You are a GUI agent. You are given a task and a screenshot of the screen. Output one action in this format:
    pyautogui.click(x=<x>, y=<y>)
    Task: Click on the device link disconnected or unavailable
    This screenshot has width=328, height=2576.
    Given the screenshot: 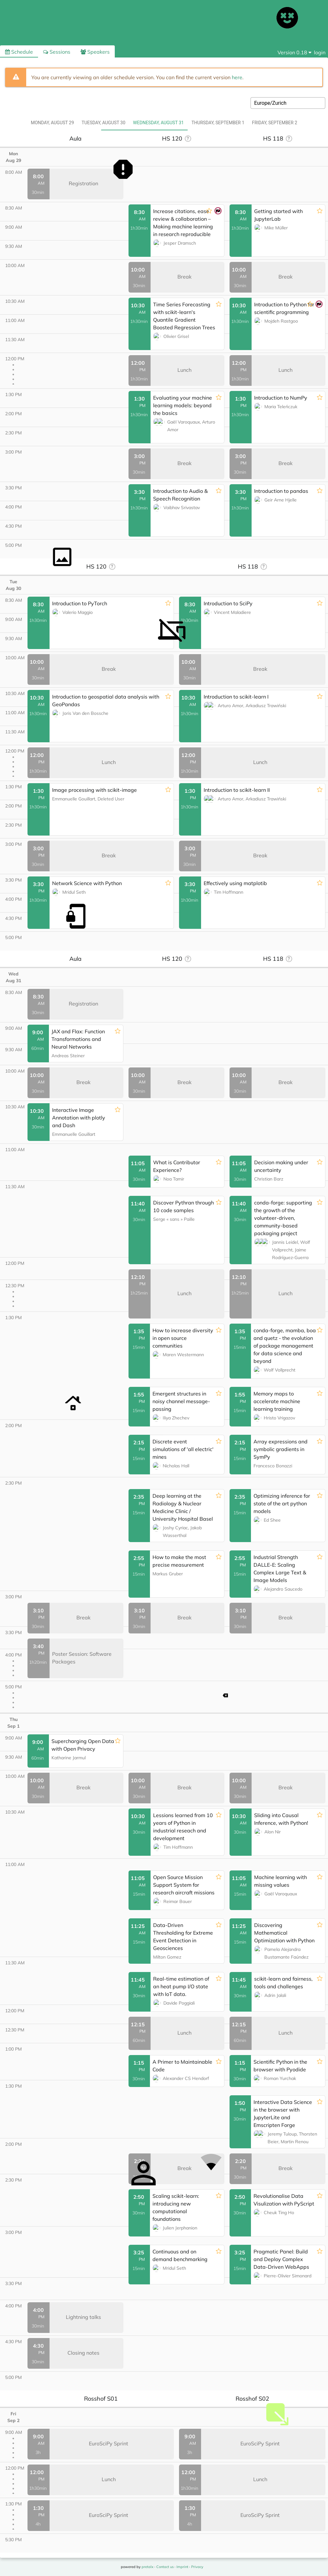 What is the action you would take?
    pyautogui.click(x=172, y=631)
    